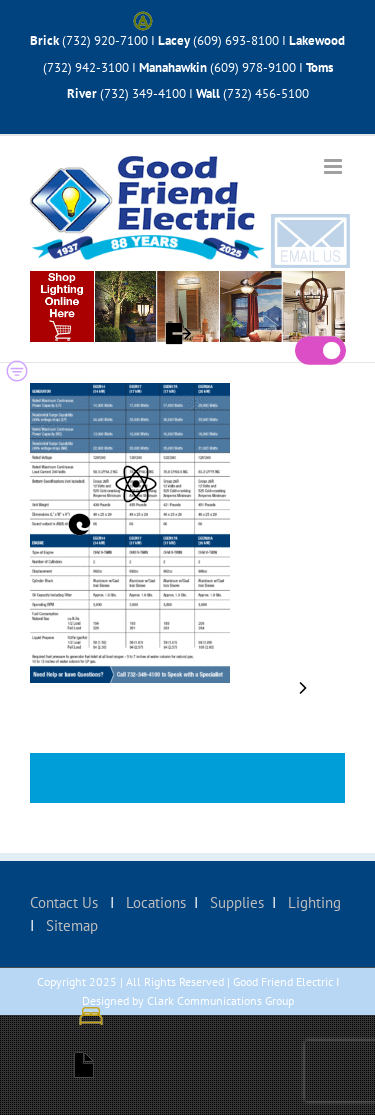 This screenshot has height=1115, width=375. What do you see at coordinates (320, 350) in the screenshot?
I see `toggle a setting on or off` at bounding box center [320, 350].